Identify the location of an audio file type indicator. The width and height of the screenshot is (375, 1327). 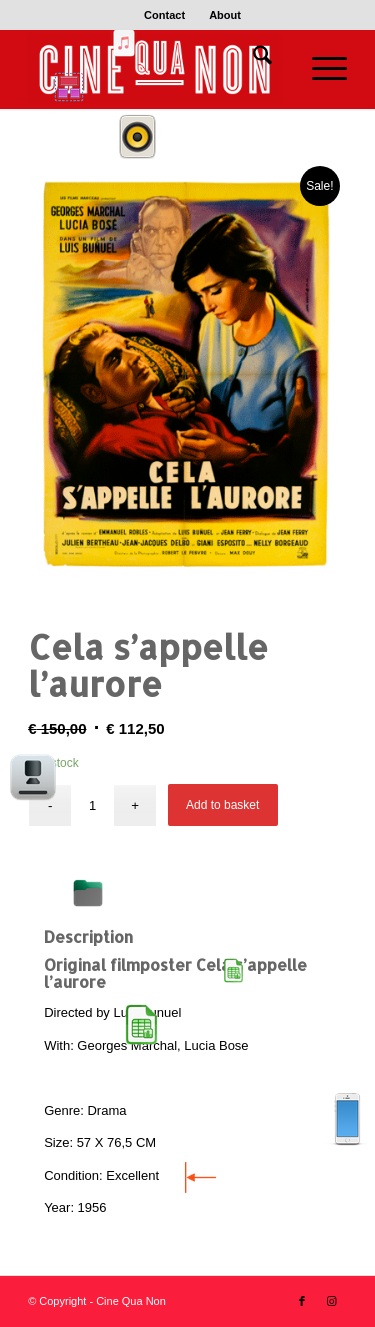
(124, 43).